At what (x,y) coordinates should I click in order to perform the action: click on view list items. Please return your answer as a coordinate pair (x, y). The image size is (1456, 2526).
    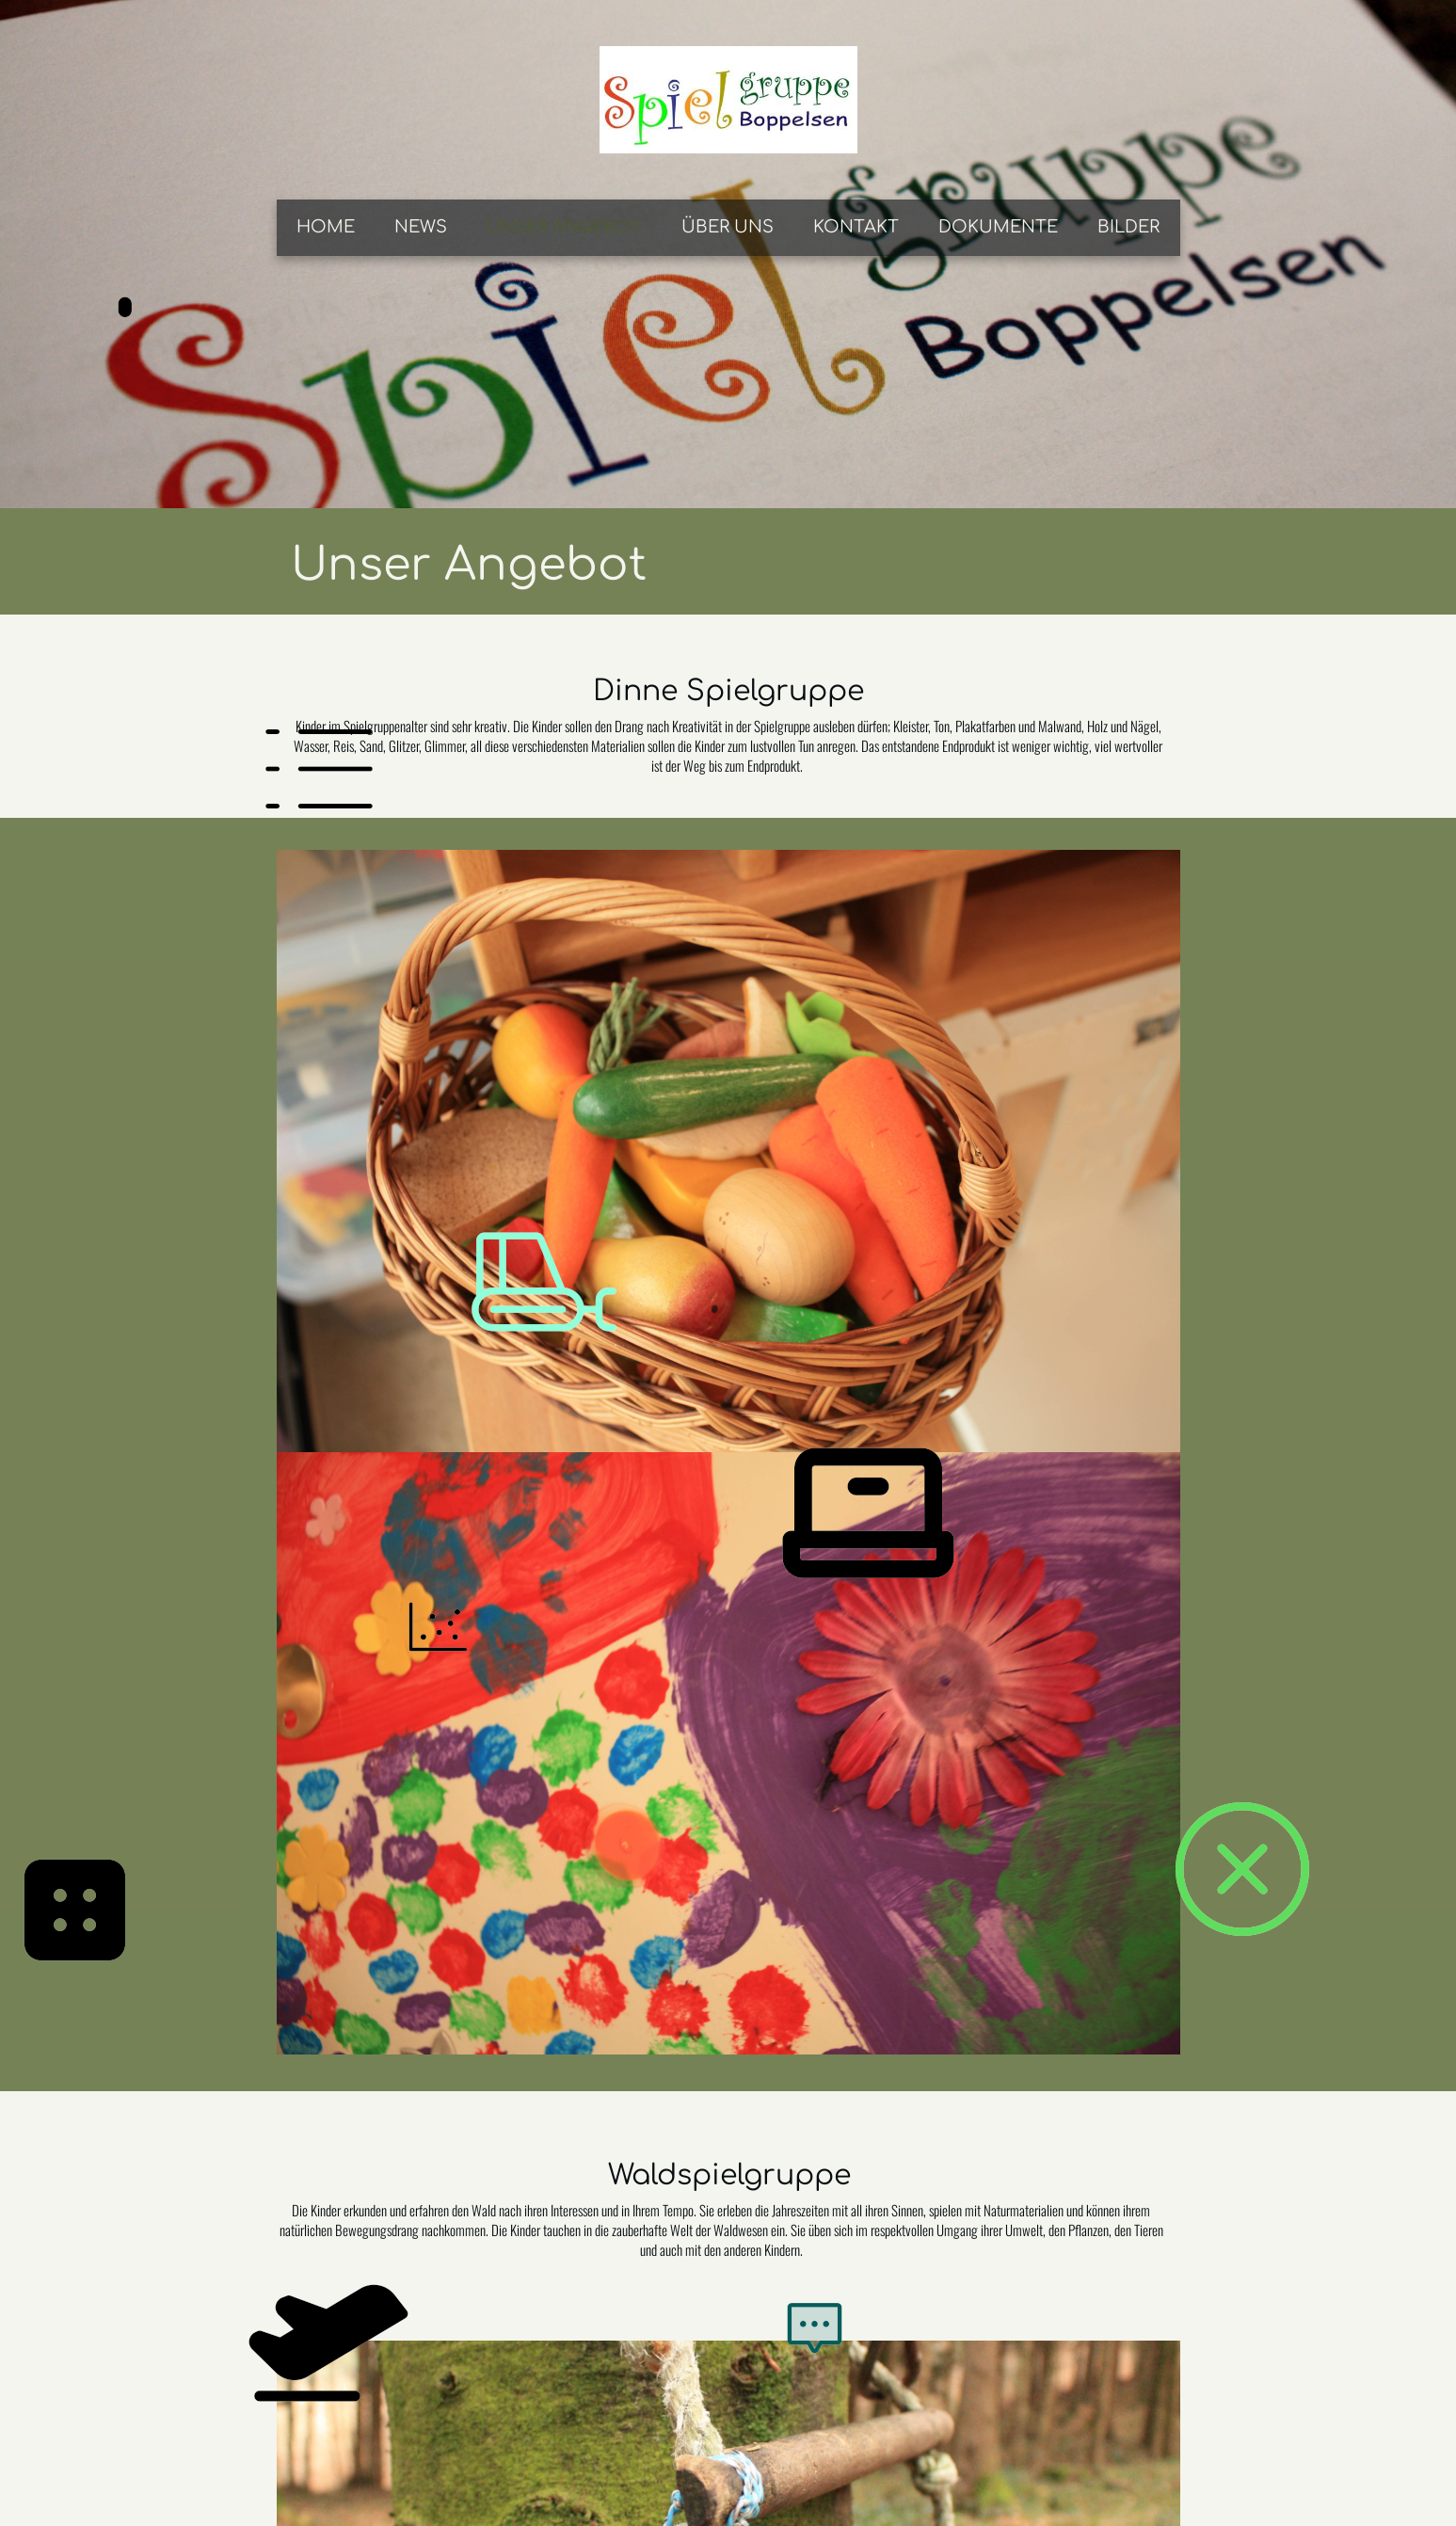
    Looking at the image, I should click on (319, 769).